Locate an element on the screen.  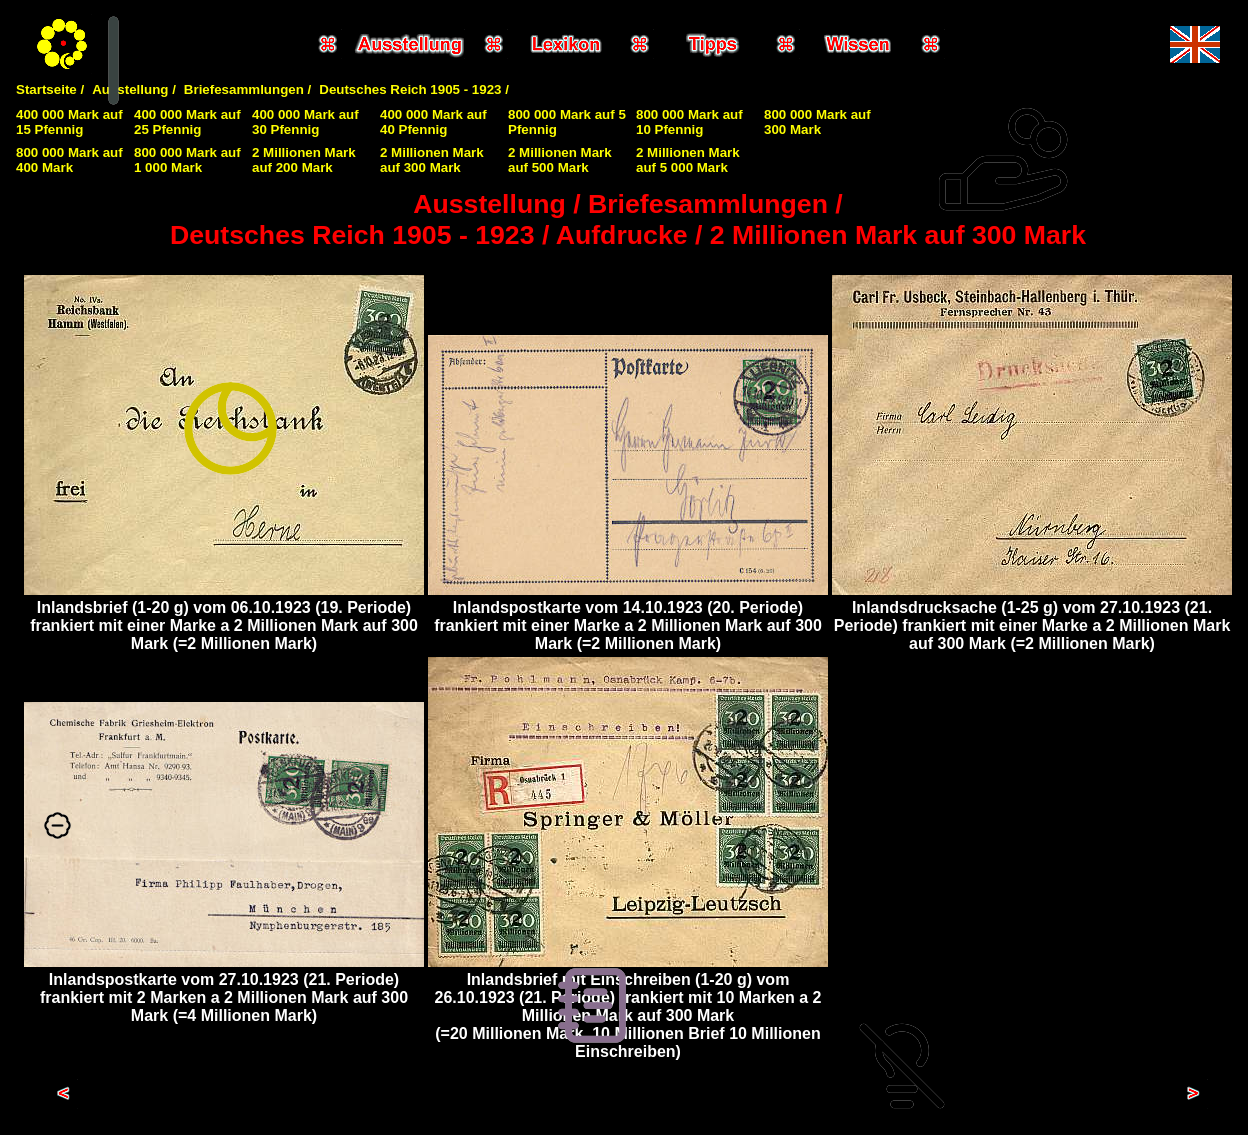
indicates a count of one is located at coordinates (152, 60).